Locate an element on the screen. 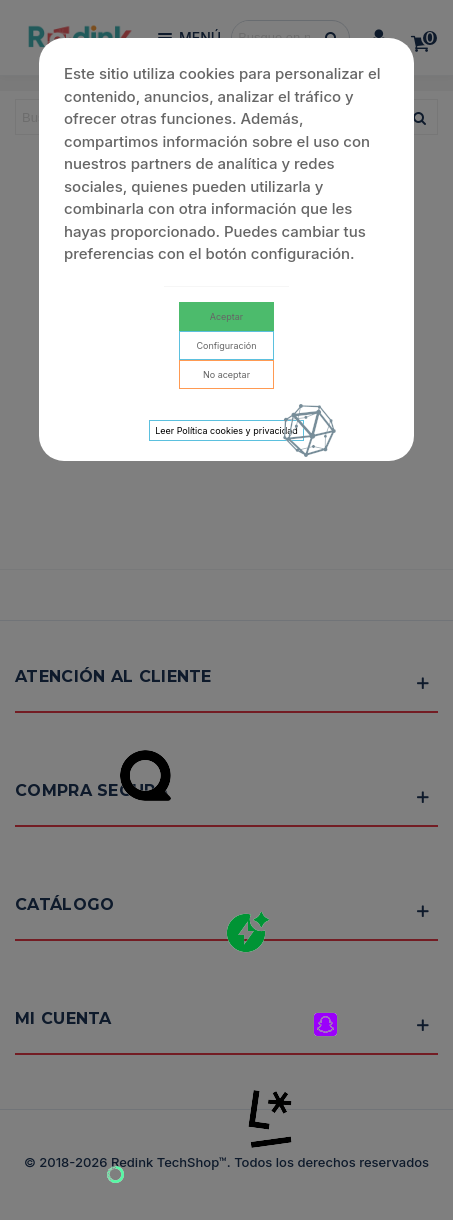  open SageMath mathematical software is located at coordinates (309, 430).